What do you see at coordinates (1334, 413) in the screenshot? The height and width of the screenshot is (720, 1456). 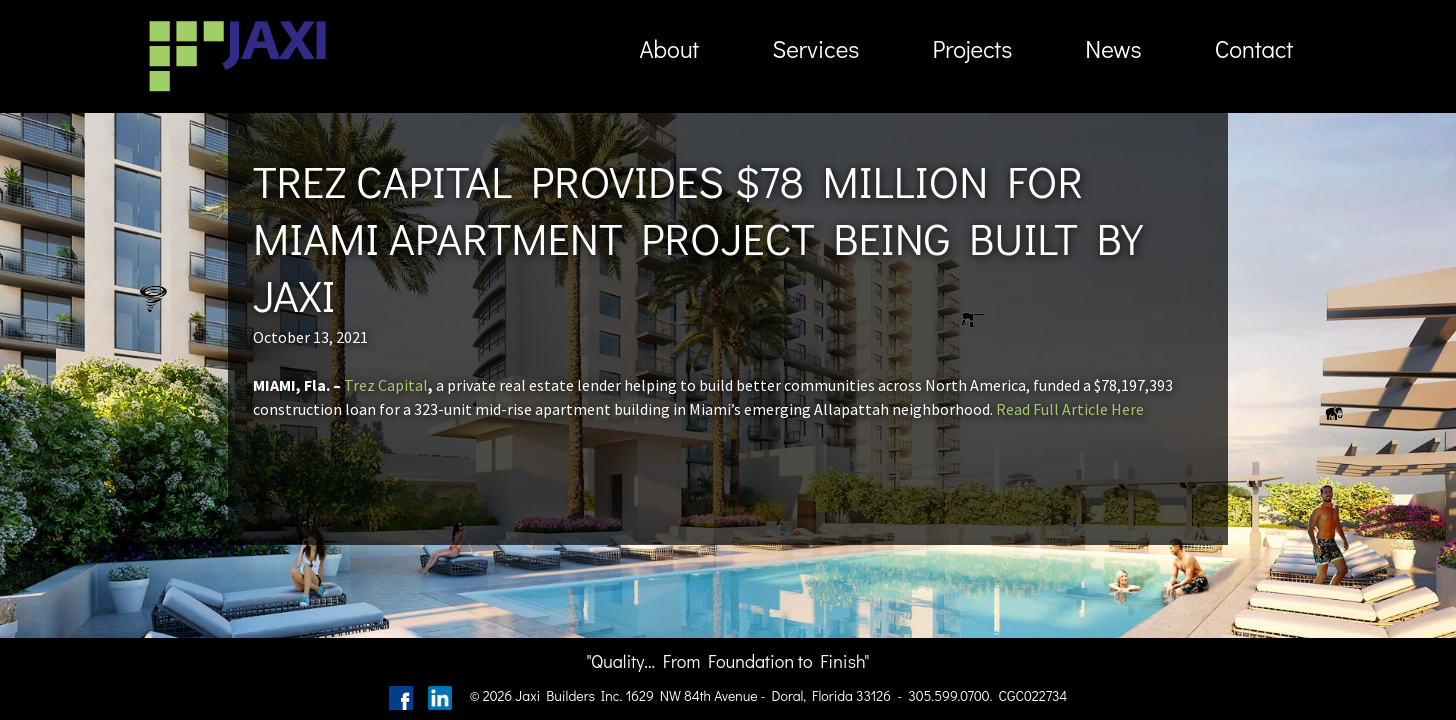 I see `elephant icon for wildlife or zoo-themed game` at bounding box center [1334, 413].